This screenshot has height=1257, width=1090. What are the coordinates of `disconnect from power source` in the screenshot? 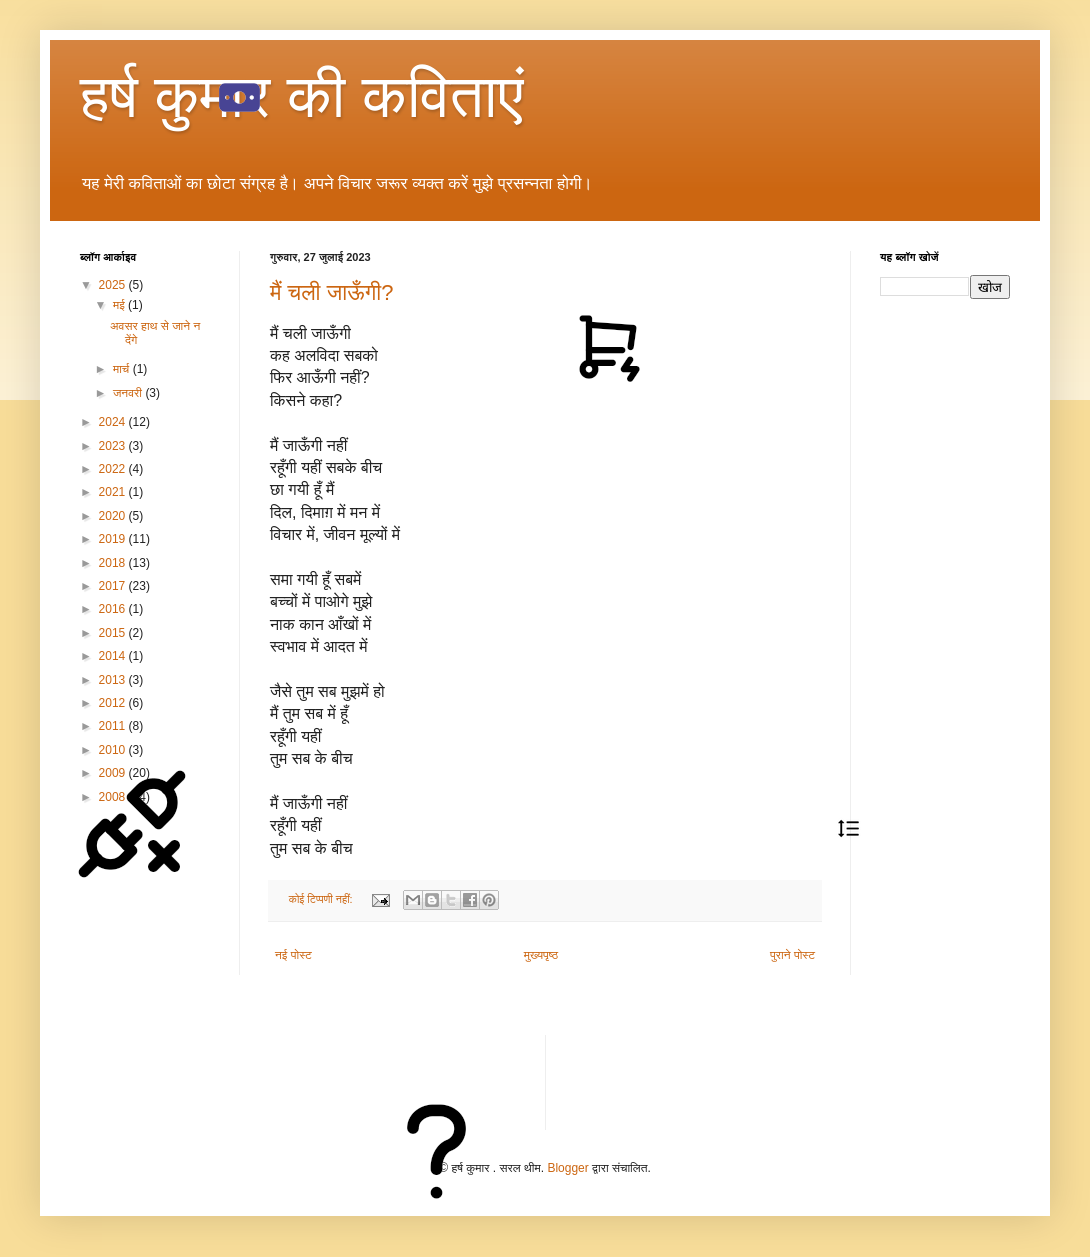 It's located at (132, 824).